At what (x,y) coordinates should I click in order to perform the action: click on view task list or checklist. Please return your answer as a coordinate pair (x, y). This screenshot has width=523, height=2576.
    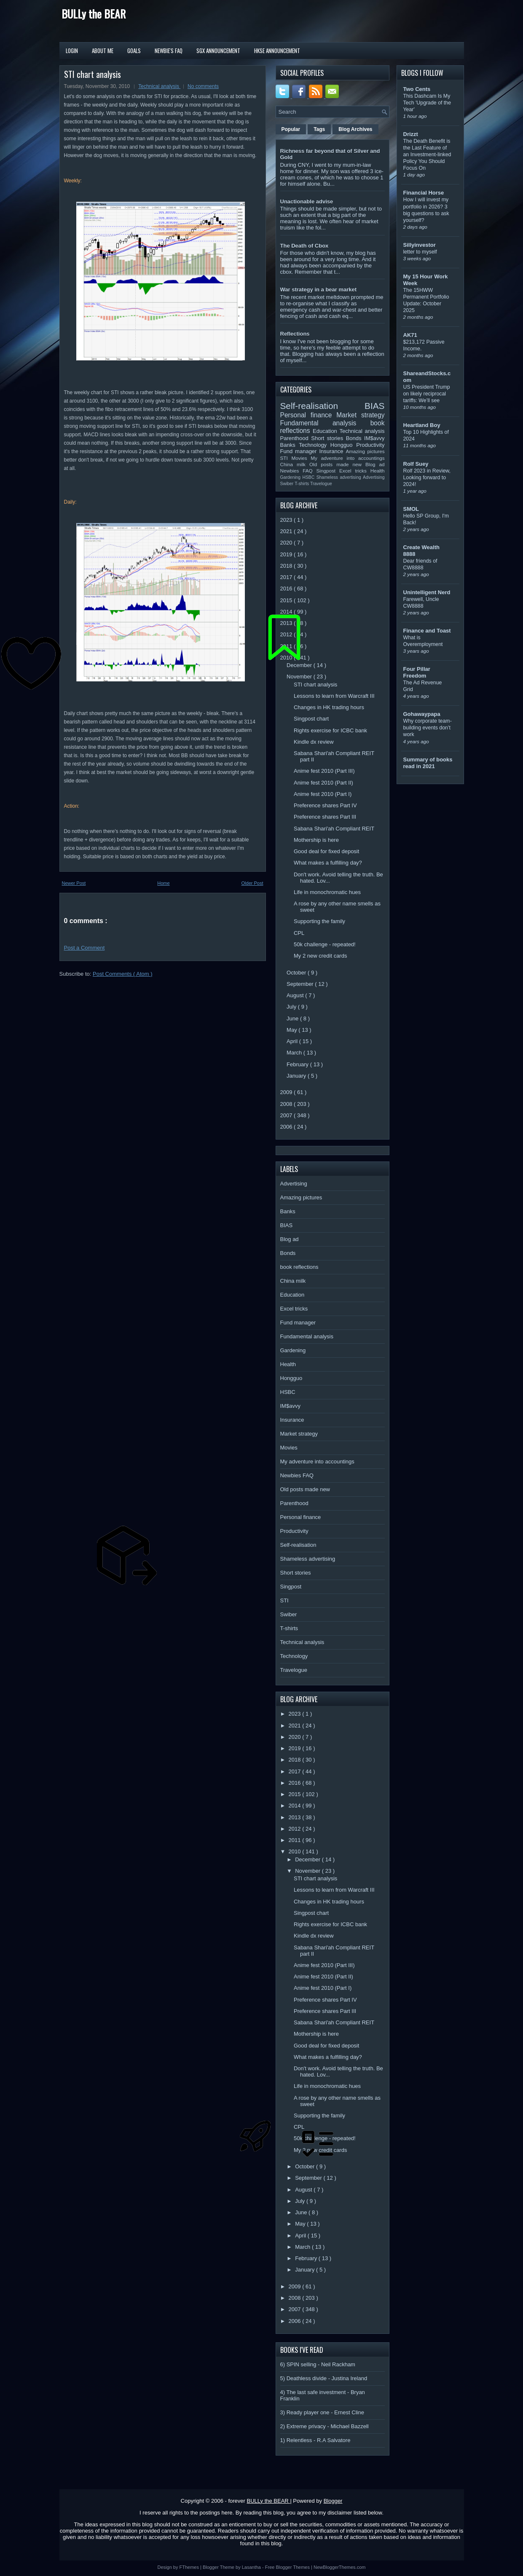
    Looking at the image, I should click on (316, 2143).